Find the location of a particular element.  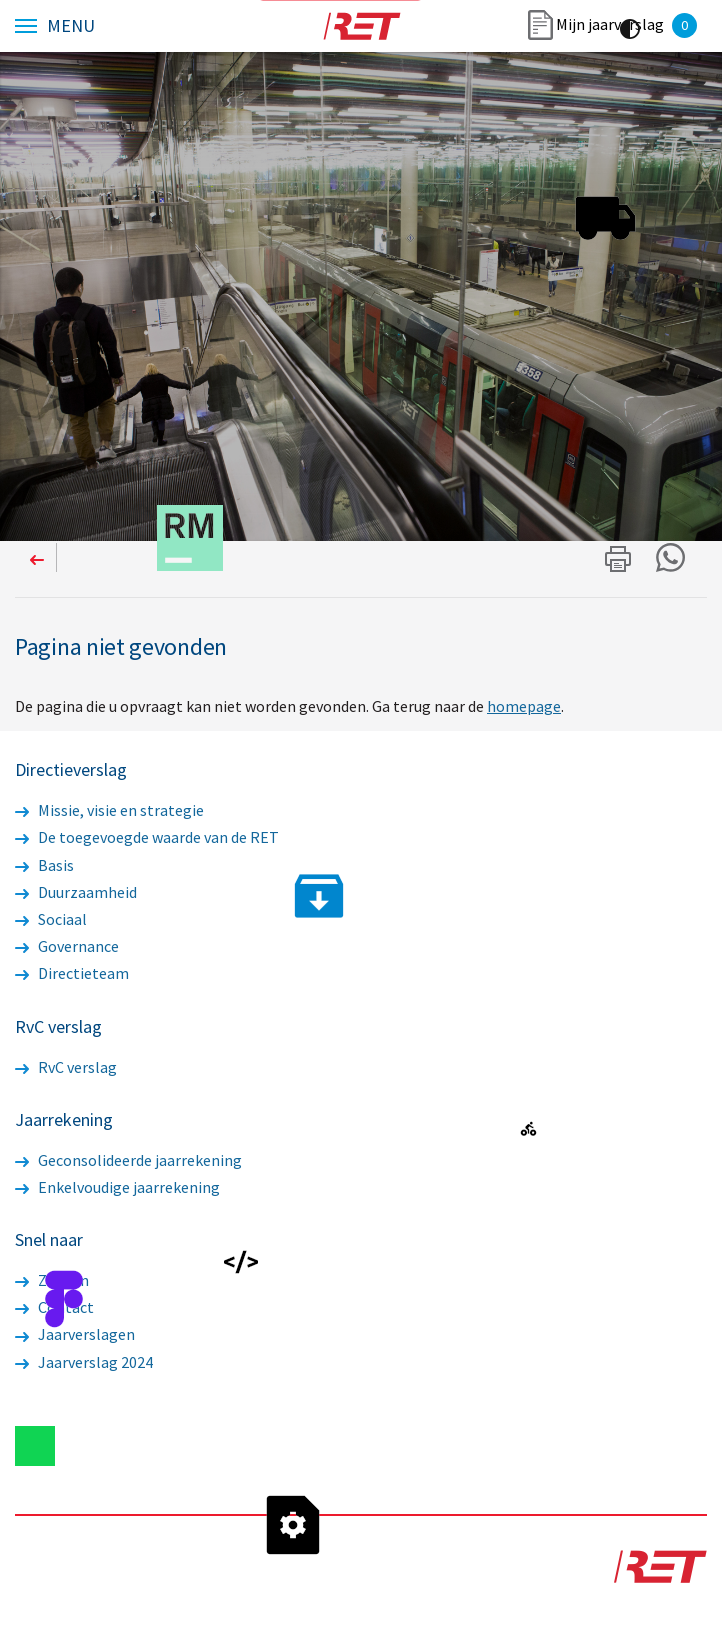

track your delivery or shipment is located at coordinates (605, 215).